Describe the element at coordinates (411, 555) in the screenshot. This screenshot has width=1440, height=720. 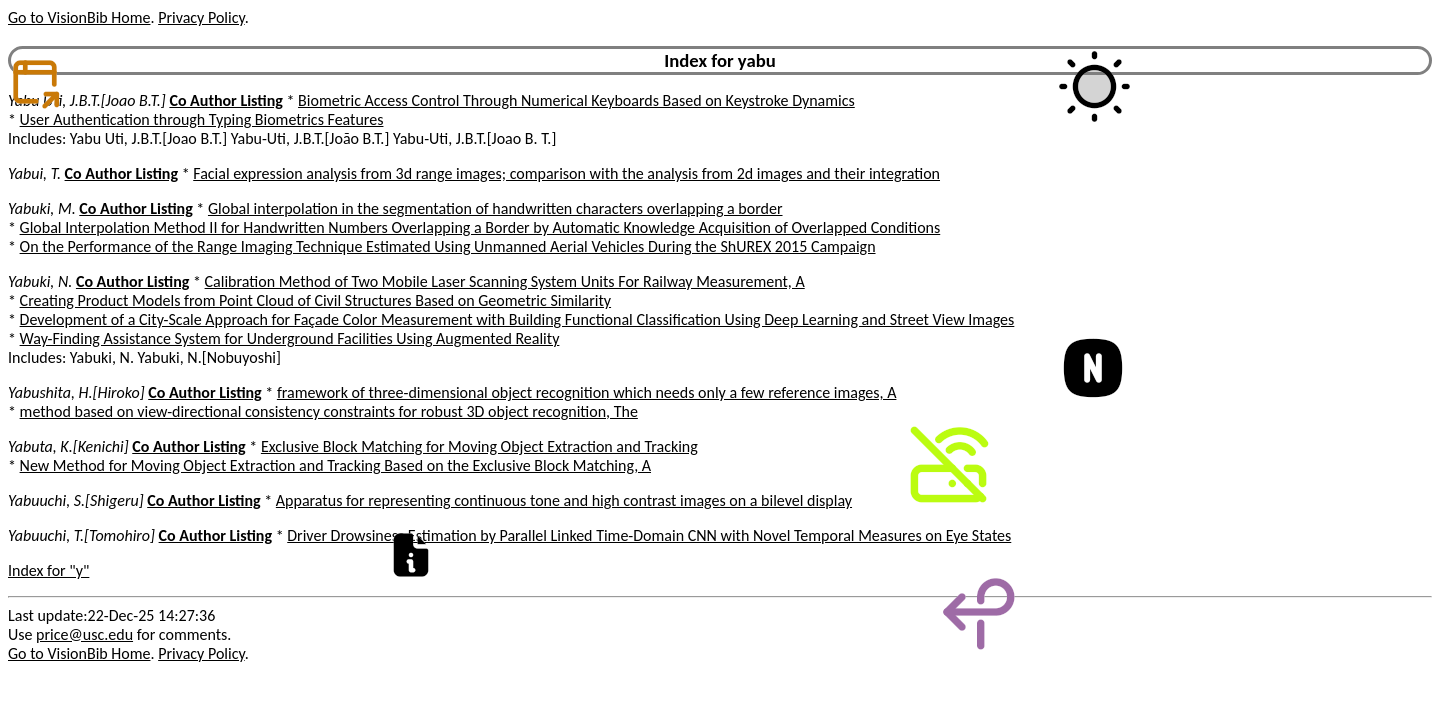
I see `view file details or properties` at that location.